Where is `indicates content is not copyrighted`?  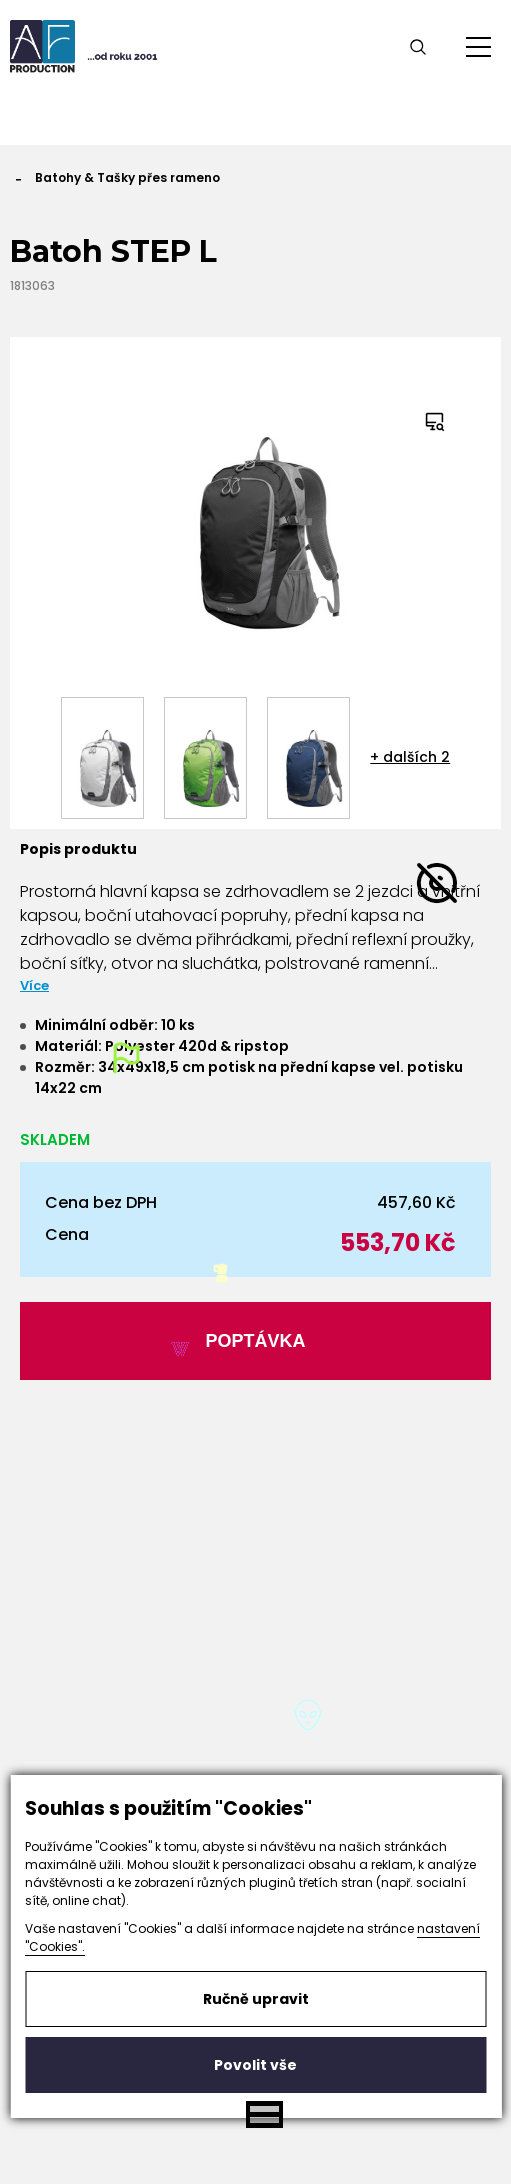 indicates content is not copyrighted is located at coordinates (437, 883).